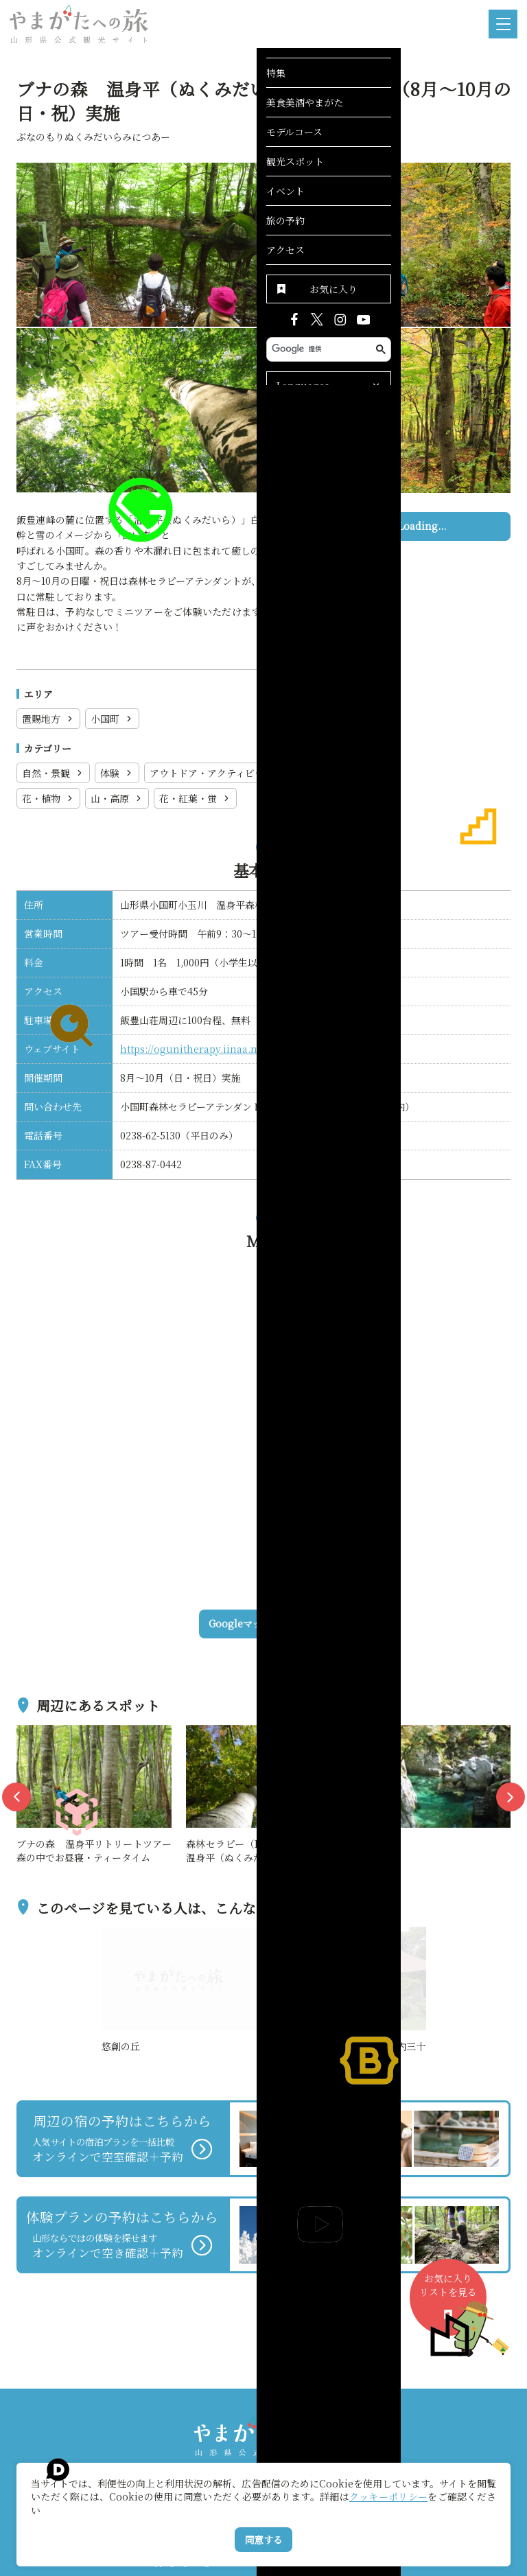  Describe the element at coordinates (369, 2061) in the screenshot. I see `bootstrap framework logo` at that location.